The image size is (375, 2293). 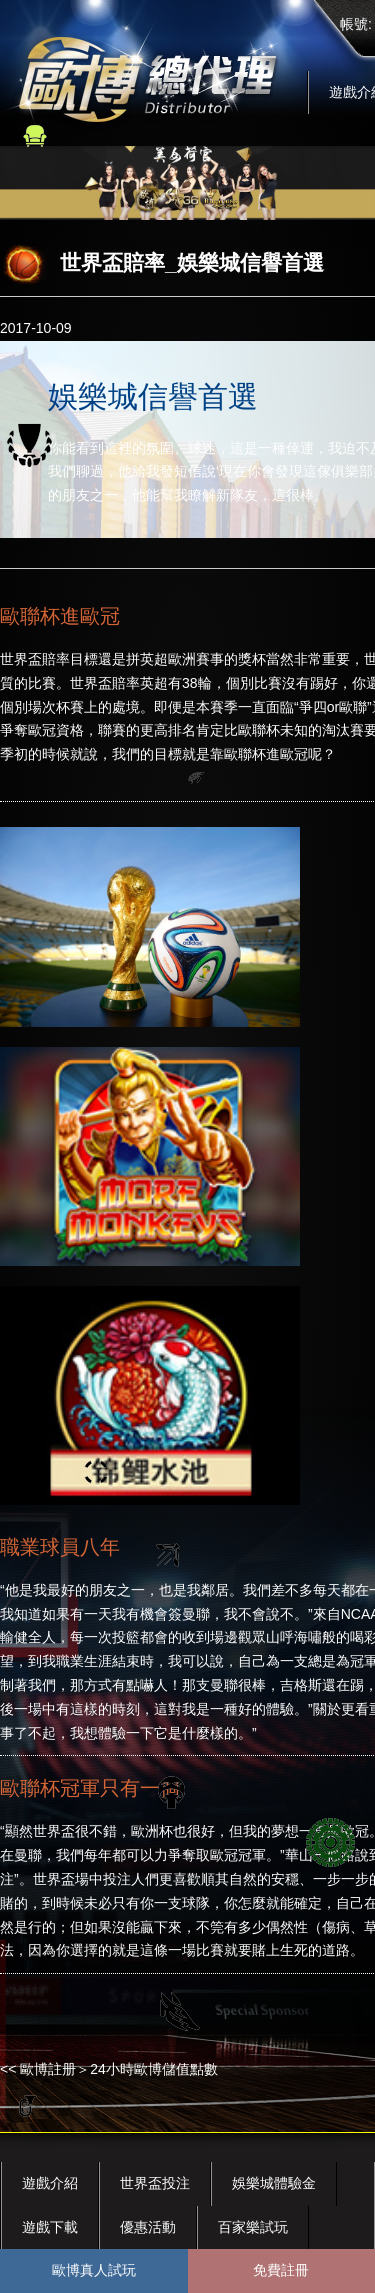 What do you see at coordinates (35, 136) in the screenshot?
I see `browse furniture or home decor items` at bounding box center [35, 136].